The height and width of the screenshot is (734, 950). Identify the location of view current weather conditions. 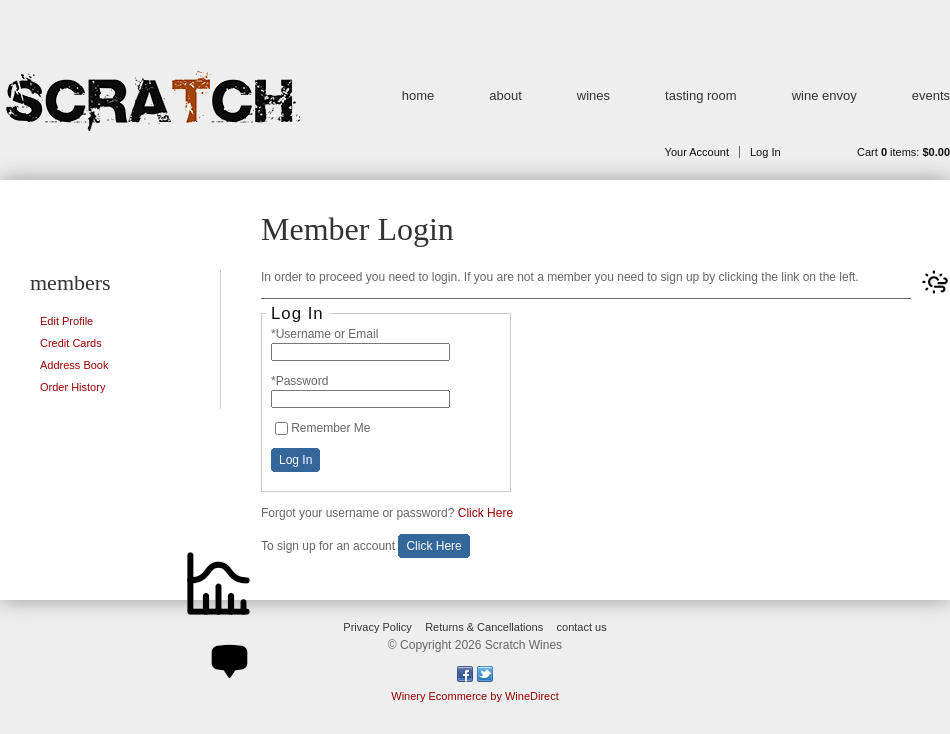
(935, 282).